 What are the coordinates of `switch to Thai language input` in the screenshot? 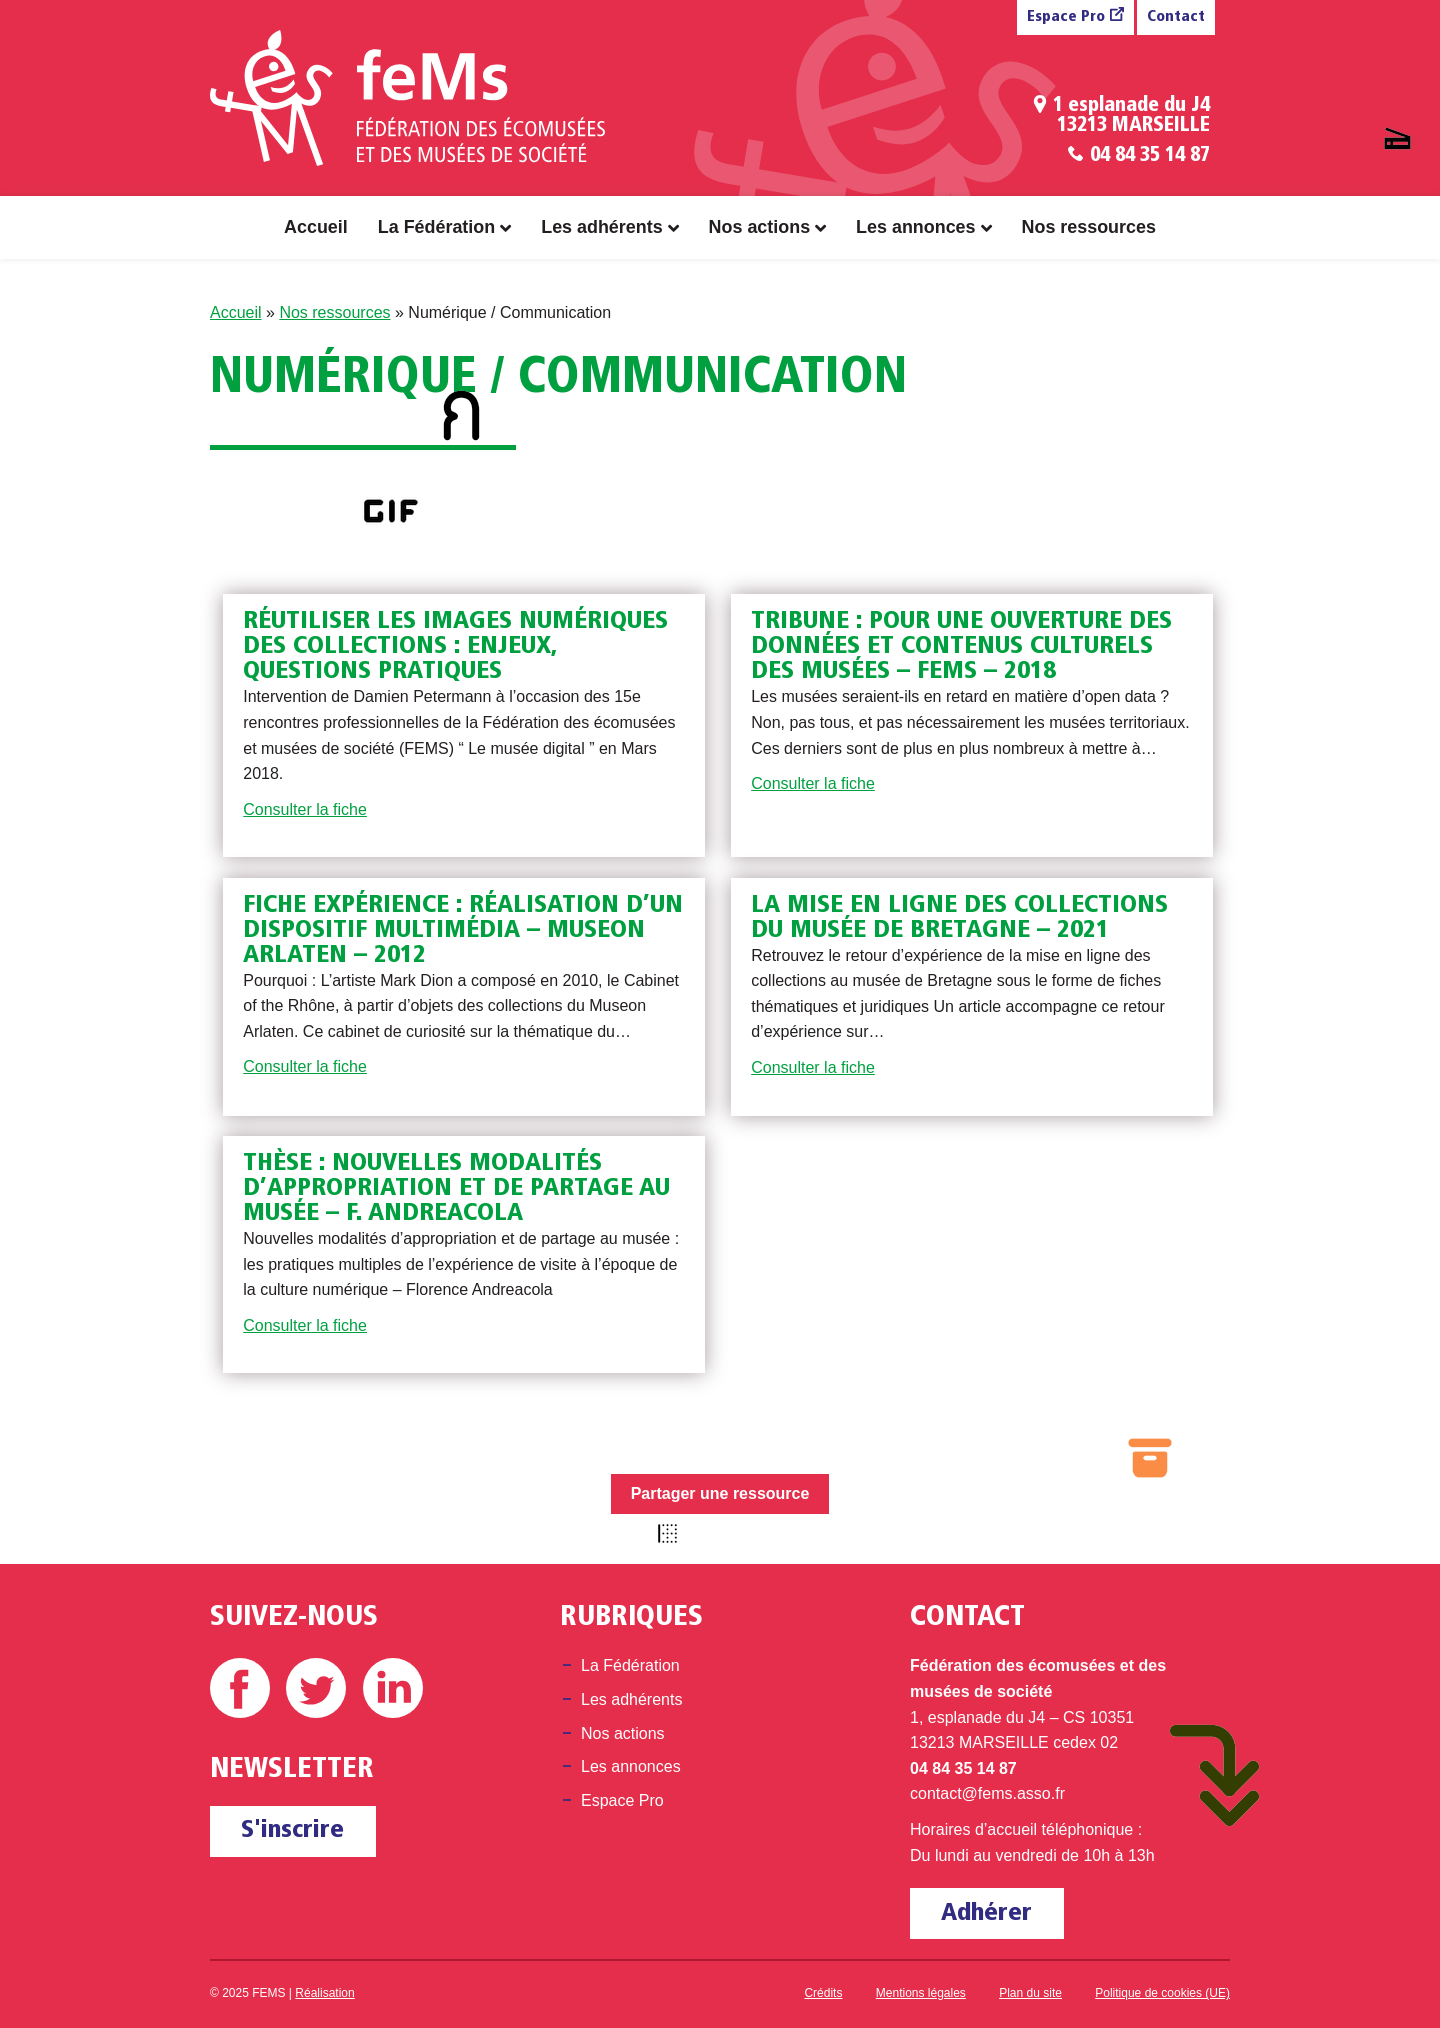 It's located at (461, 415).